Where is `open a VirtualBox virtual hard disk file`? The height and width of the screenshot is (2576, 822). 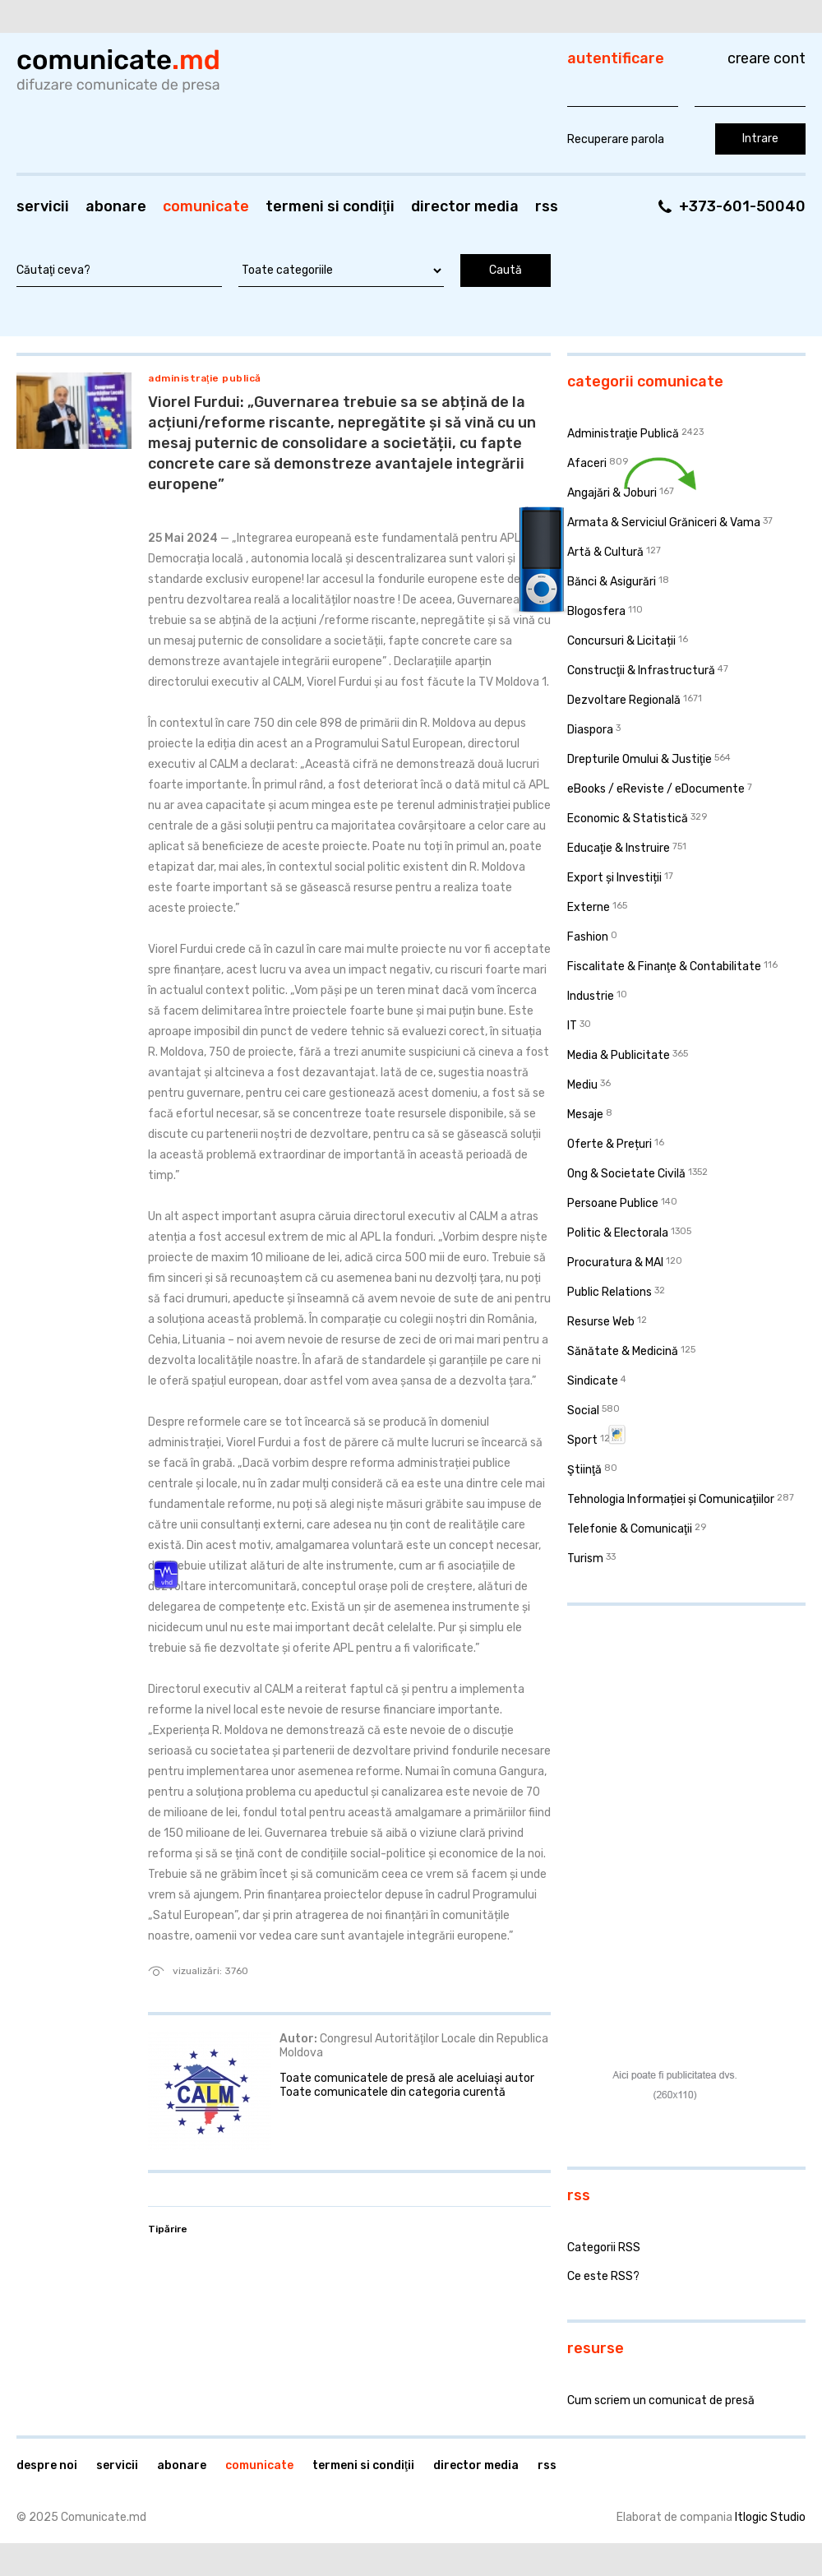 open a VirtualBox virtual hard disk file is located at coordinates (166, 1575).